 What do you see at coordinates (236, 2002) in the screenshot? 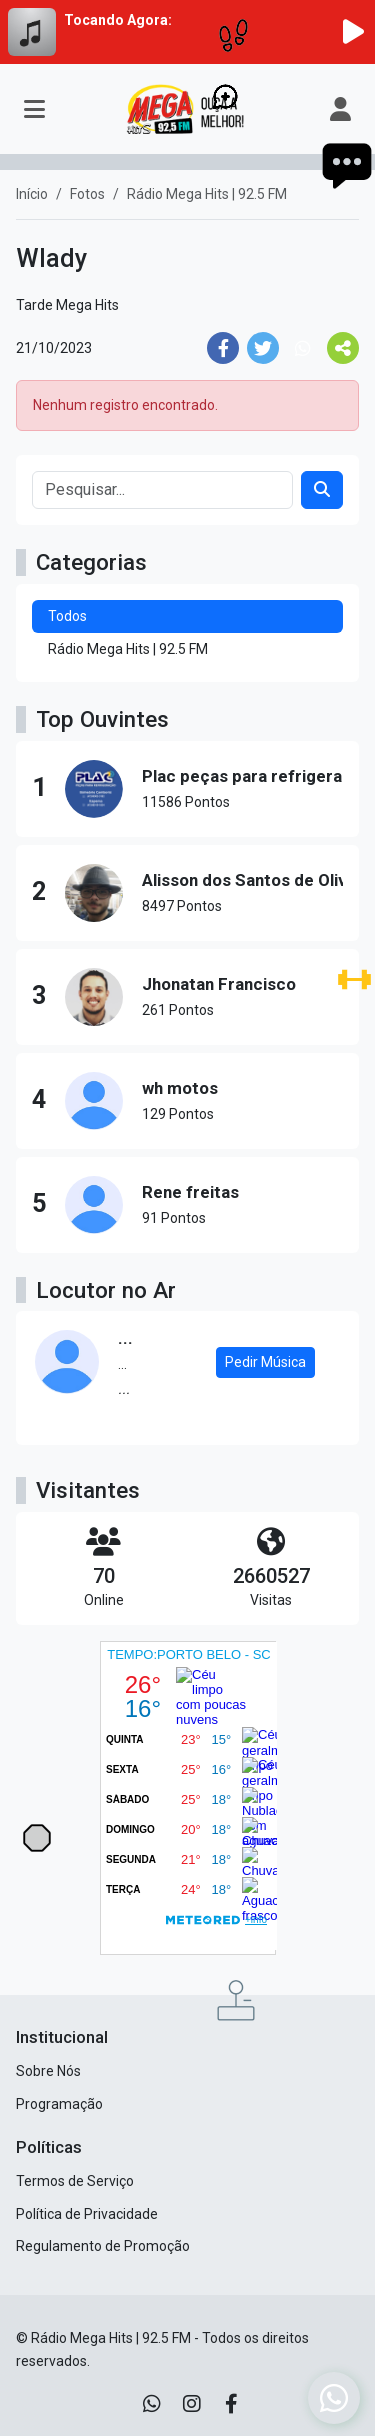
I see `access game controls or gaming features` at bounding box center [236, 2002].